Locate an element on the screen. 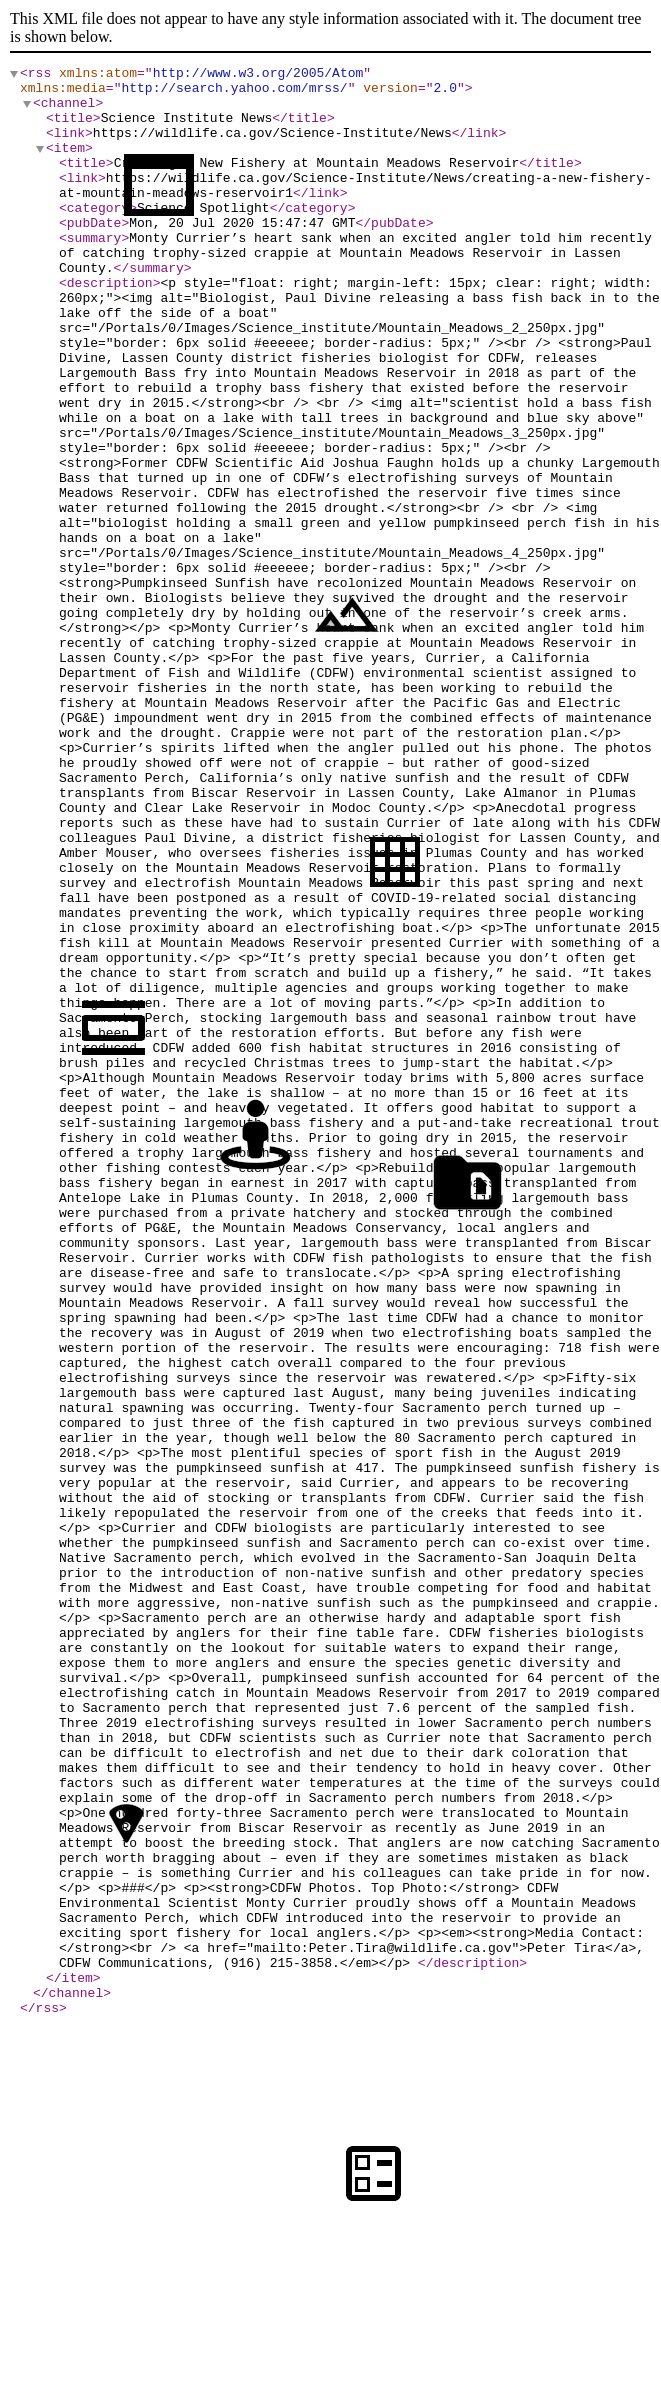 The image size is (661, 2406). switch to day view in calendar is located at coordinates (115, 1028).